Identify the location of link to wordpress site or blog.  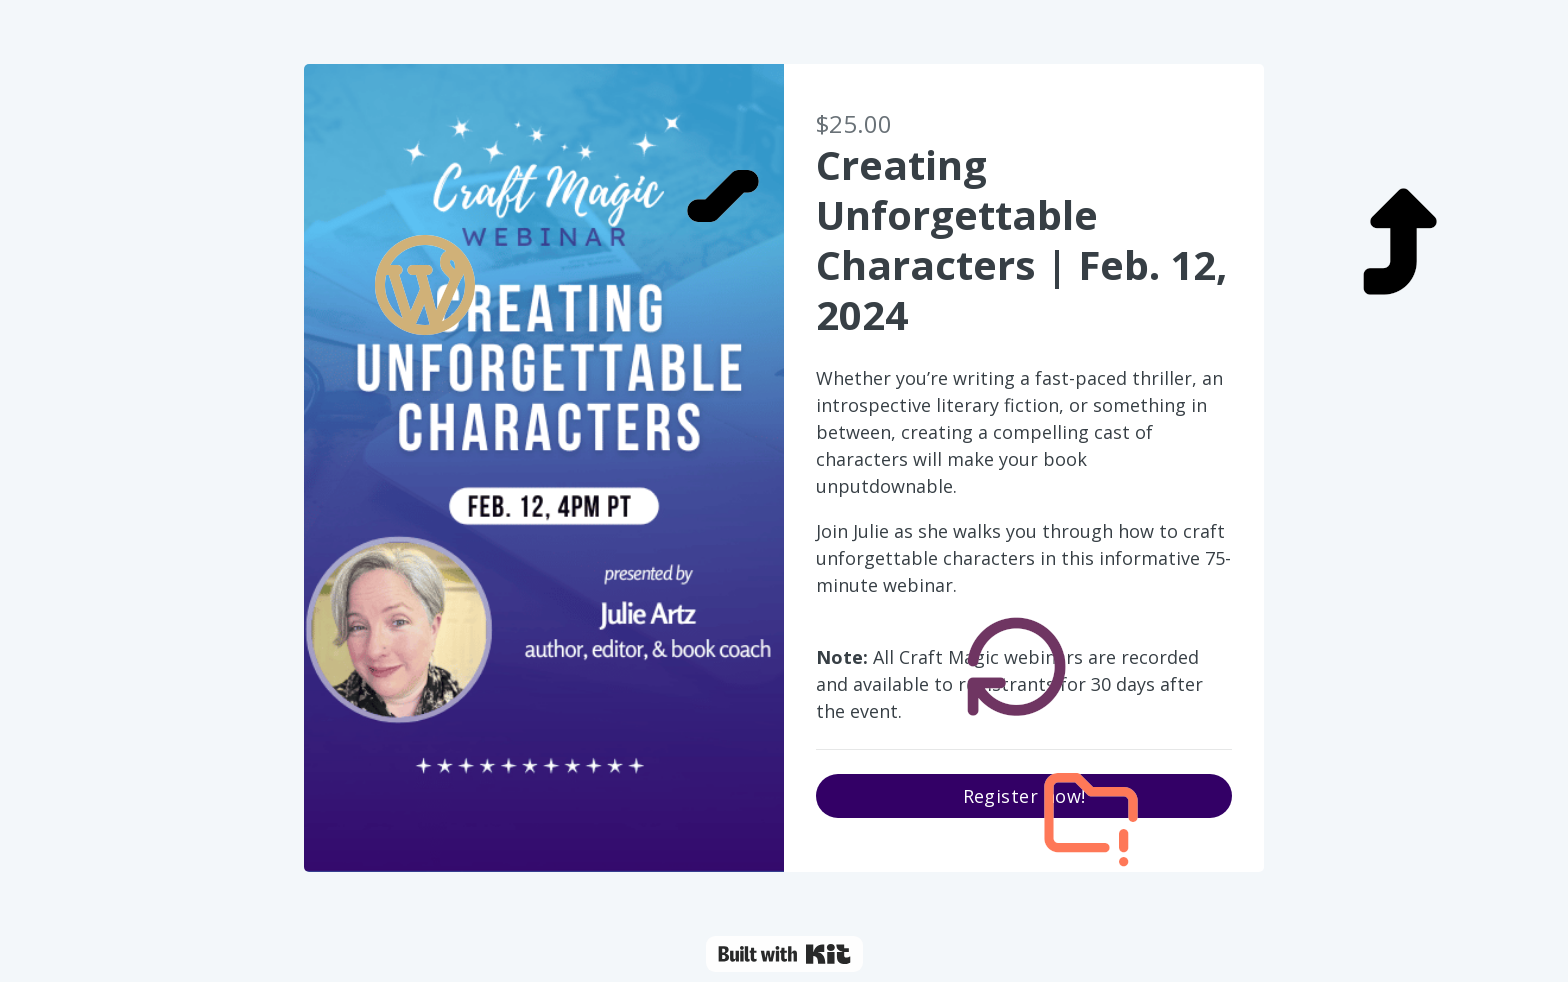
(425, 285).